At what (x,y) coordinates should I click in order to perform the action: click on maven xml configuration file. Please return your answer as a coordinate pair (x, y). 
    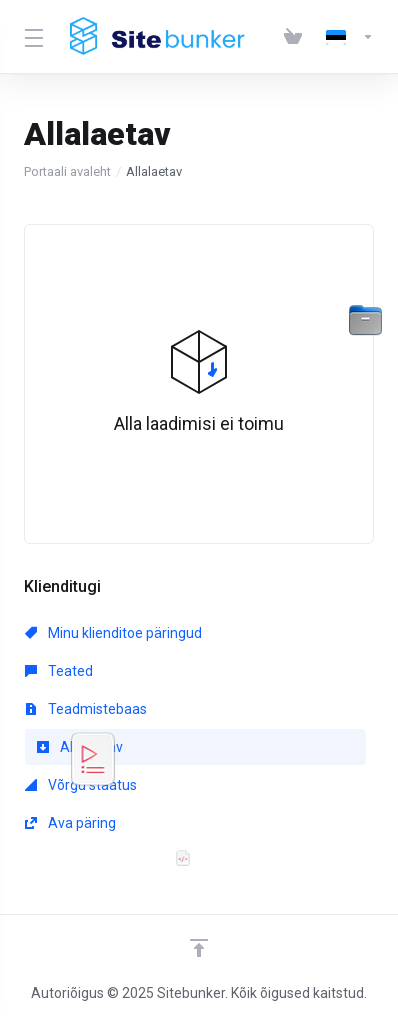
    Looking at the image, I should click on (183, 858).